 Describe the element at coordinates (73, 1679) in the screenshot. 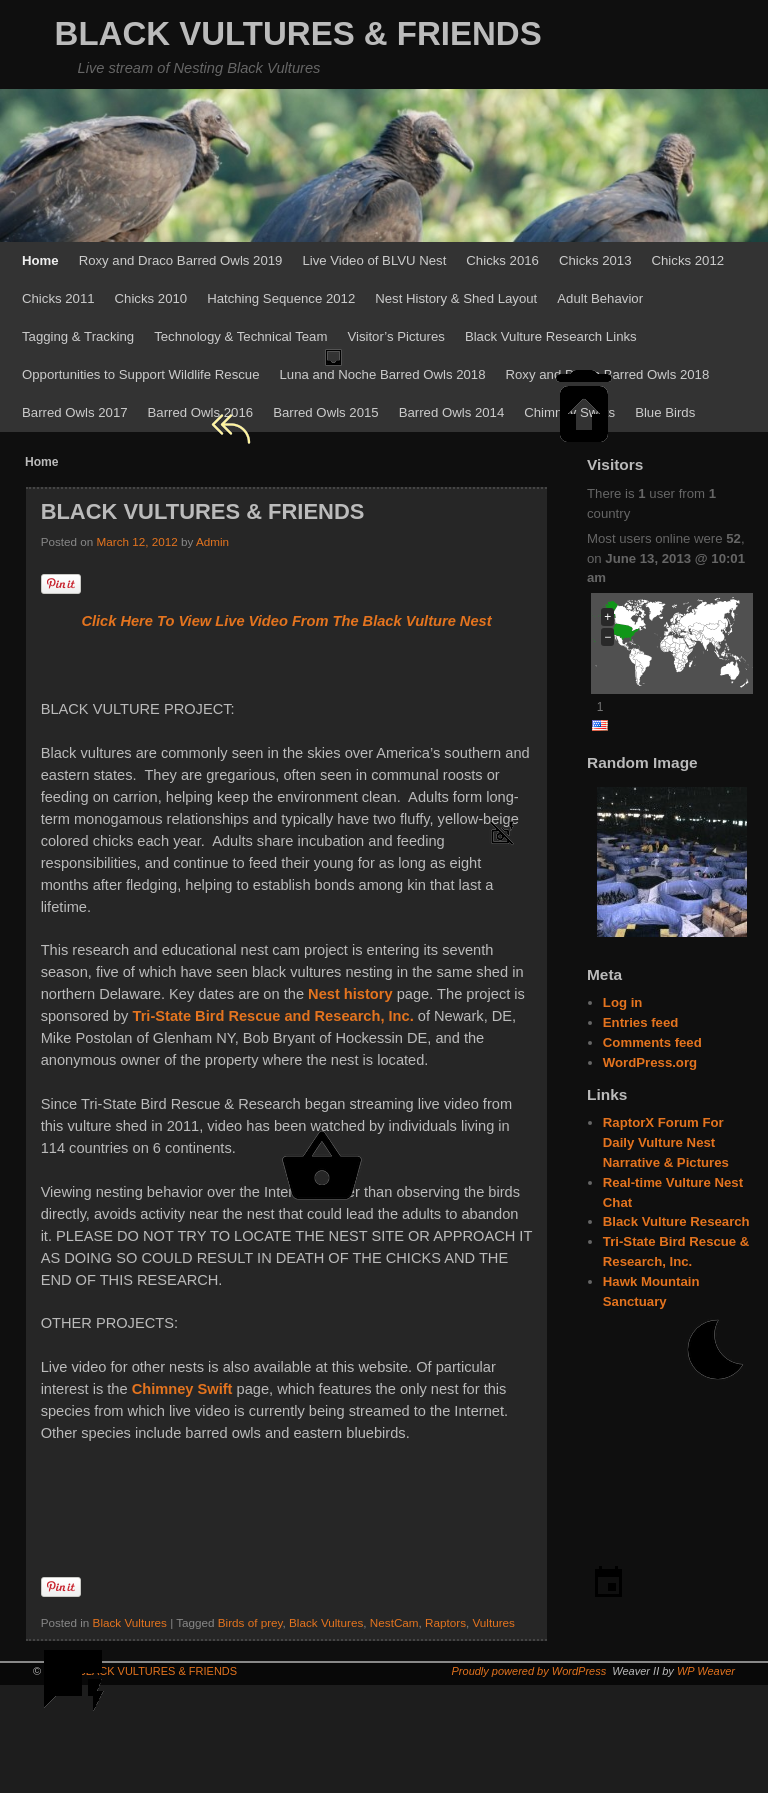

I see `send a quick reply to a message` at that location.